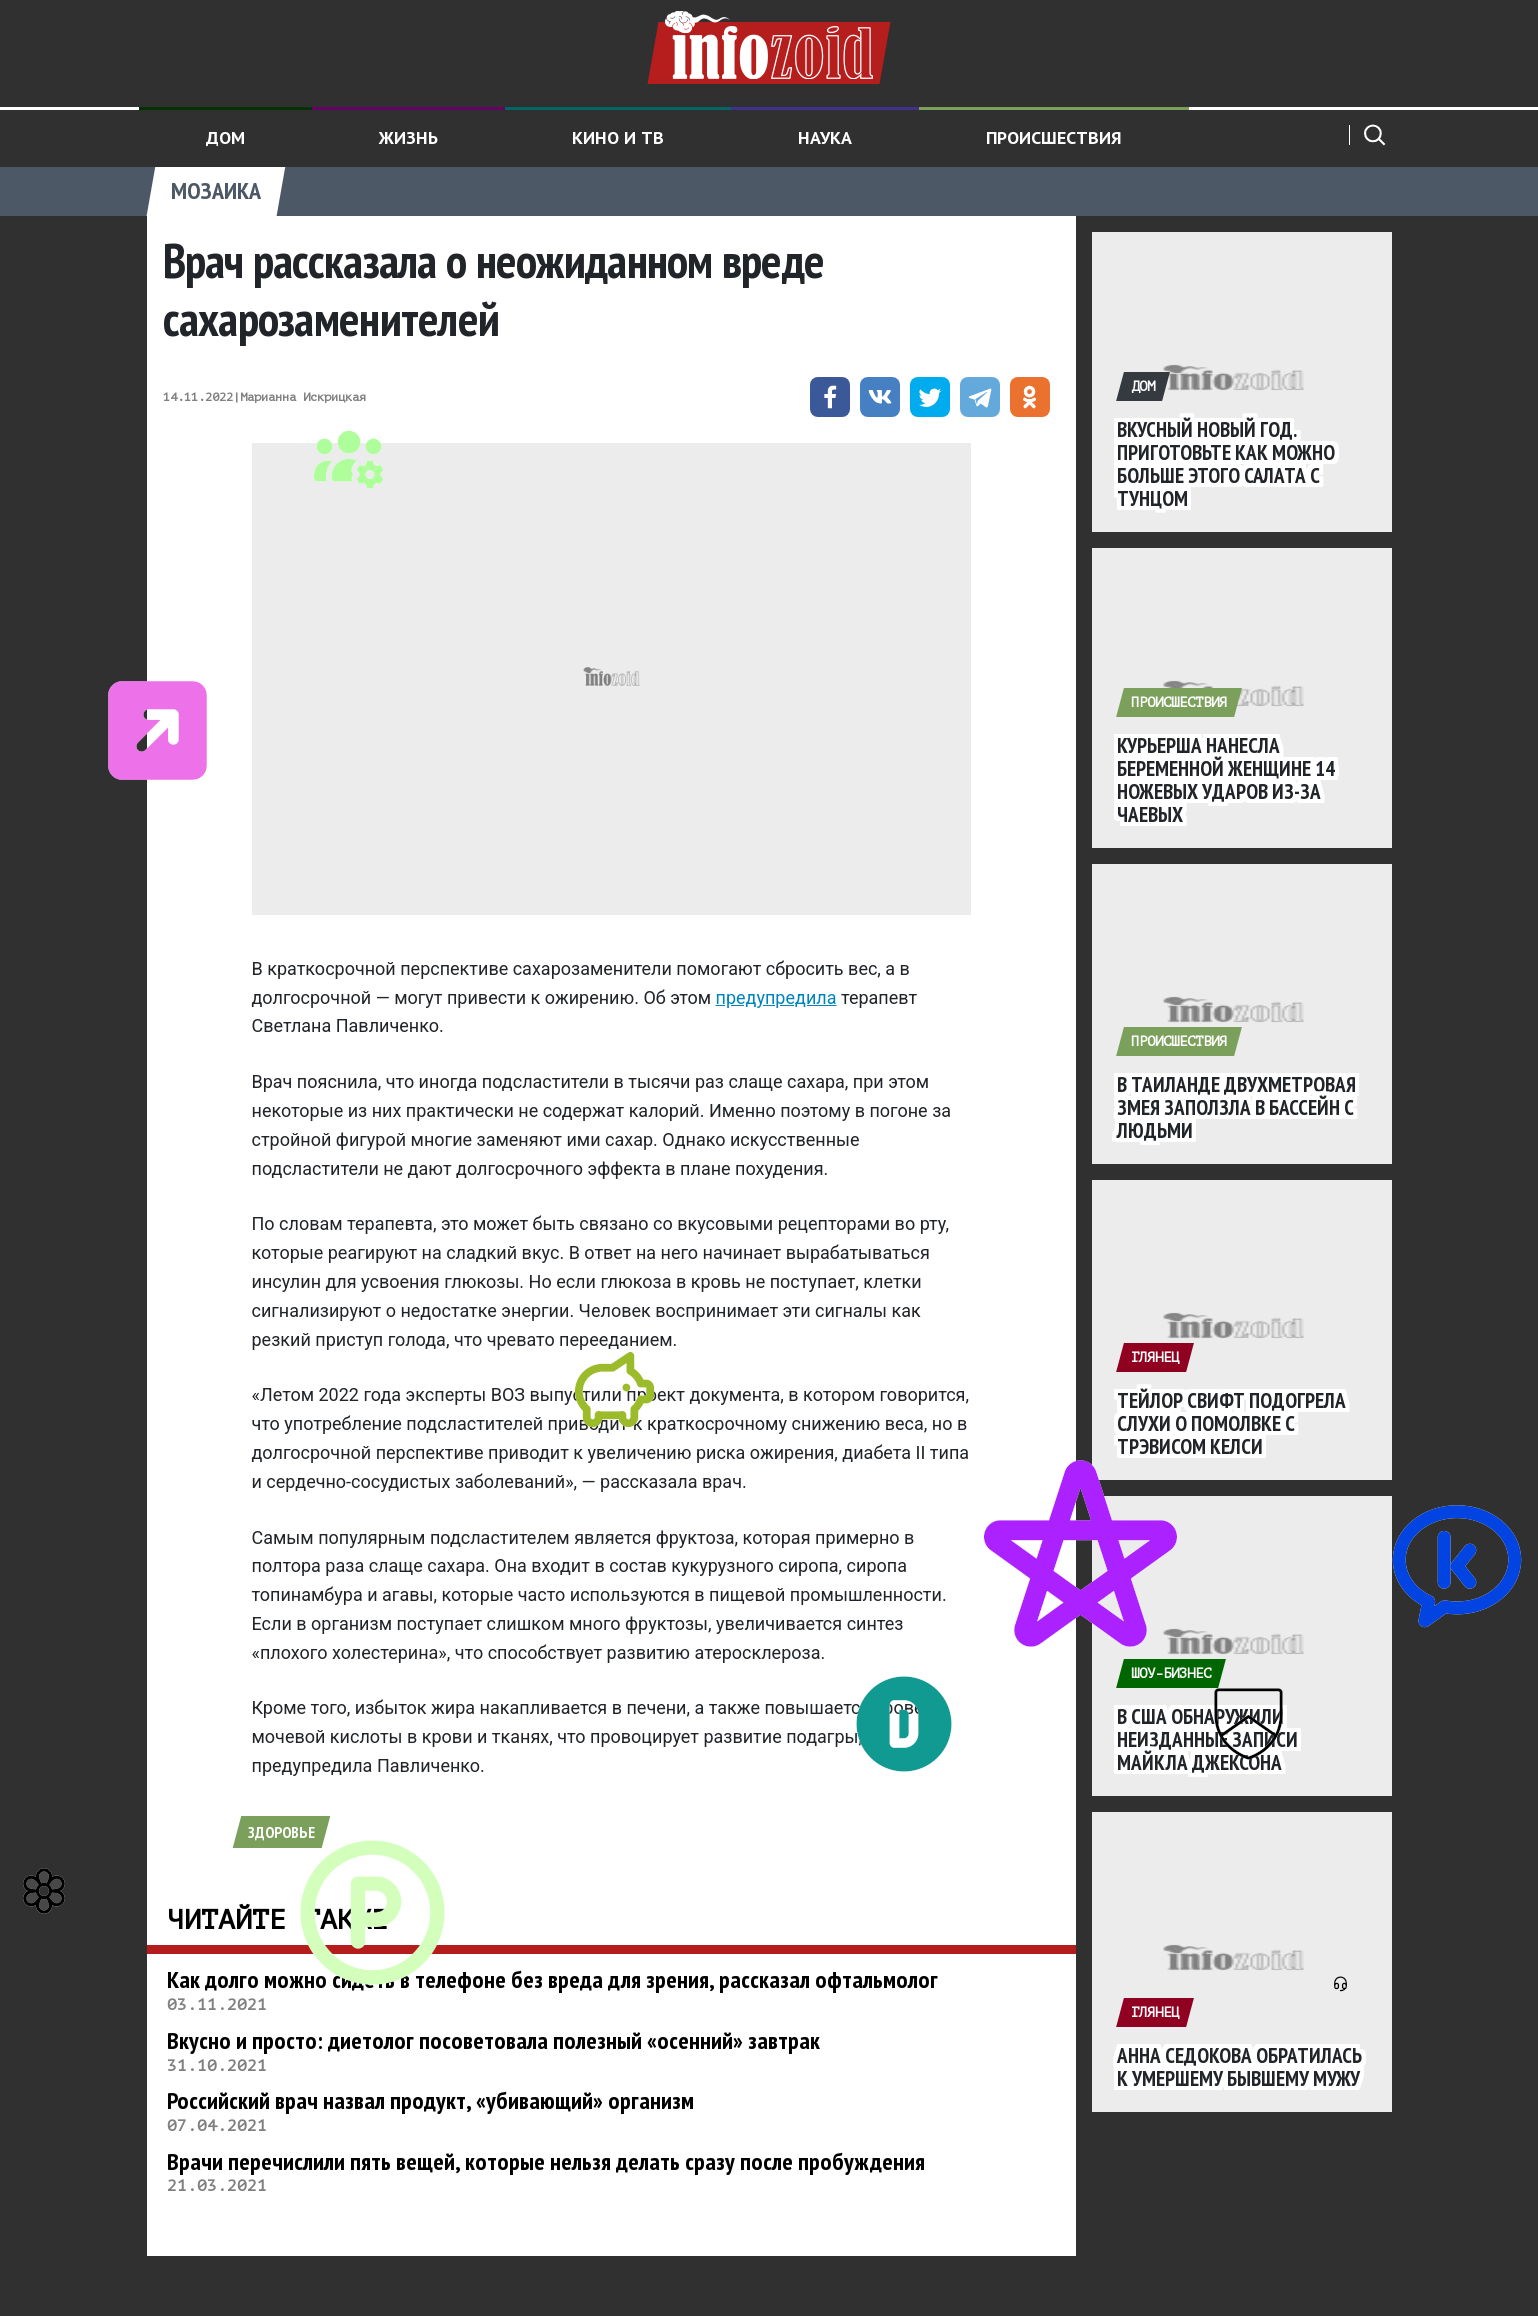 Image resolution: width=1538 pixels, height=2316 pixels. What do you see at coordinates (1340, 1983) in the screenshot?
I see `contact customer support` at bounding box center [1340, 1983].